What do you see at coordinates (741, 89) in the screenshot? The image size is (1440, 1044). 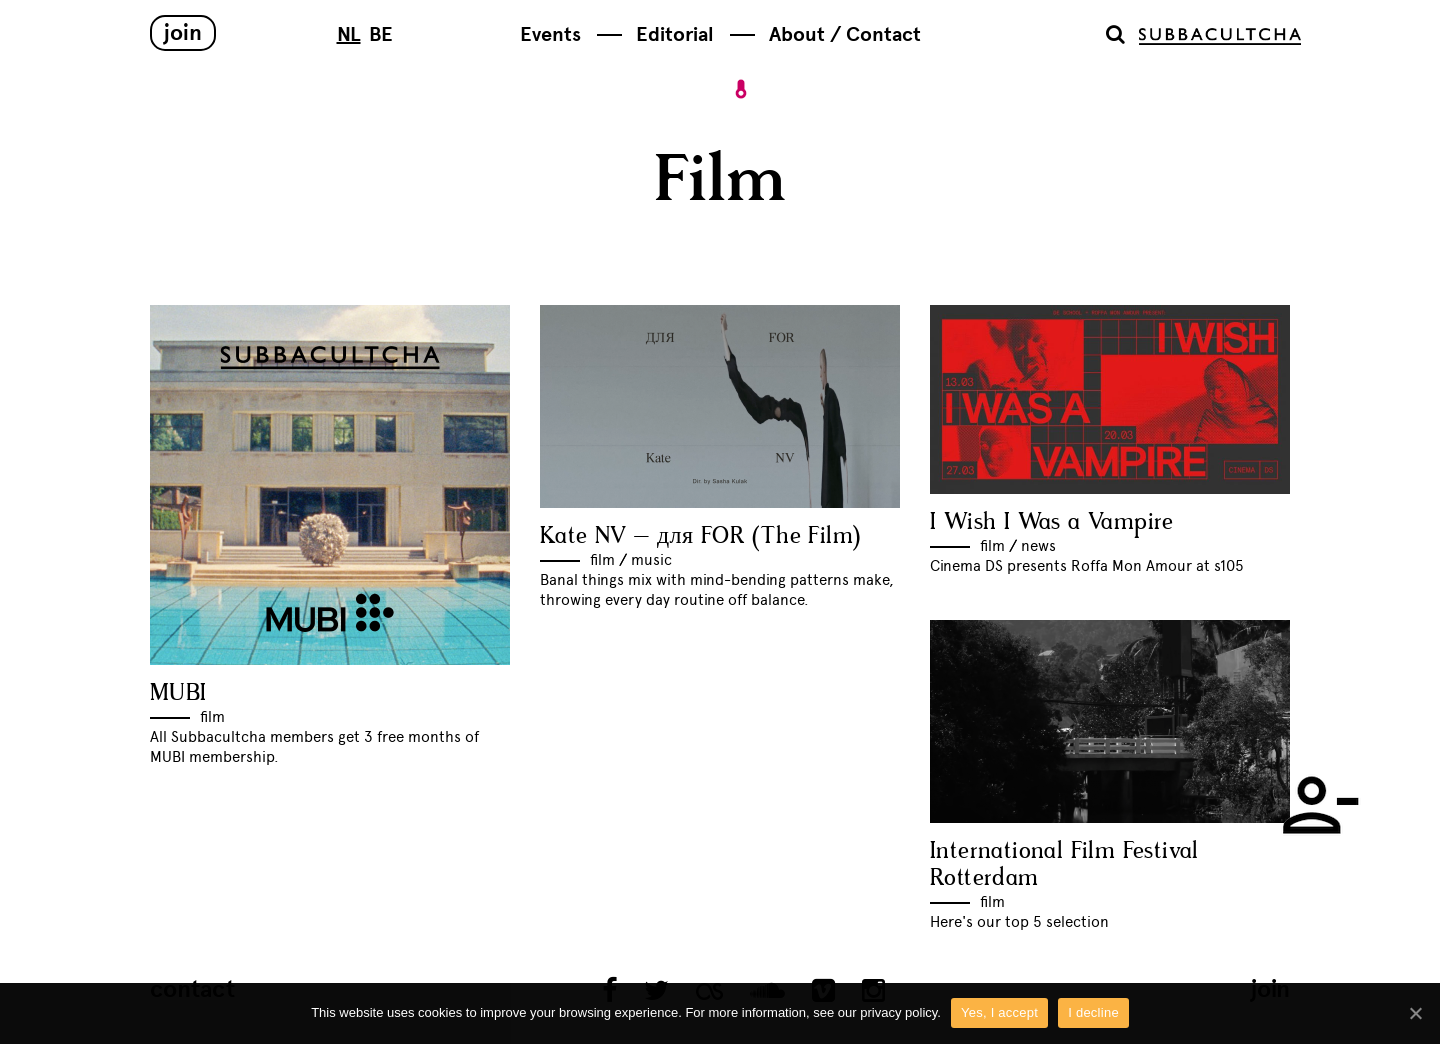 I see `indicates very low or minimum temperature` at bounding box center [741, 89].